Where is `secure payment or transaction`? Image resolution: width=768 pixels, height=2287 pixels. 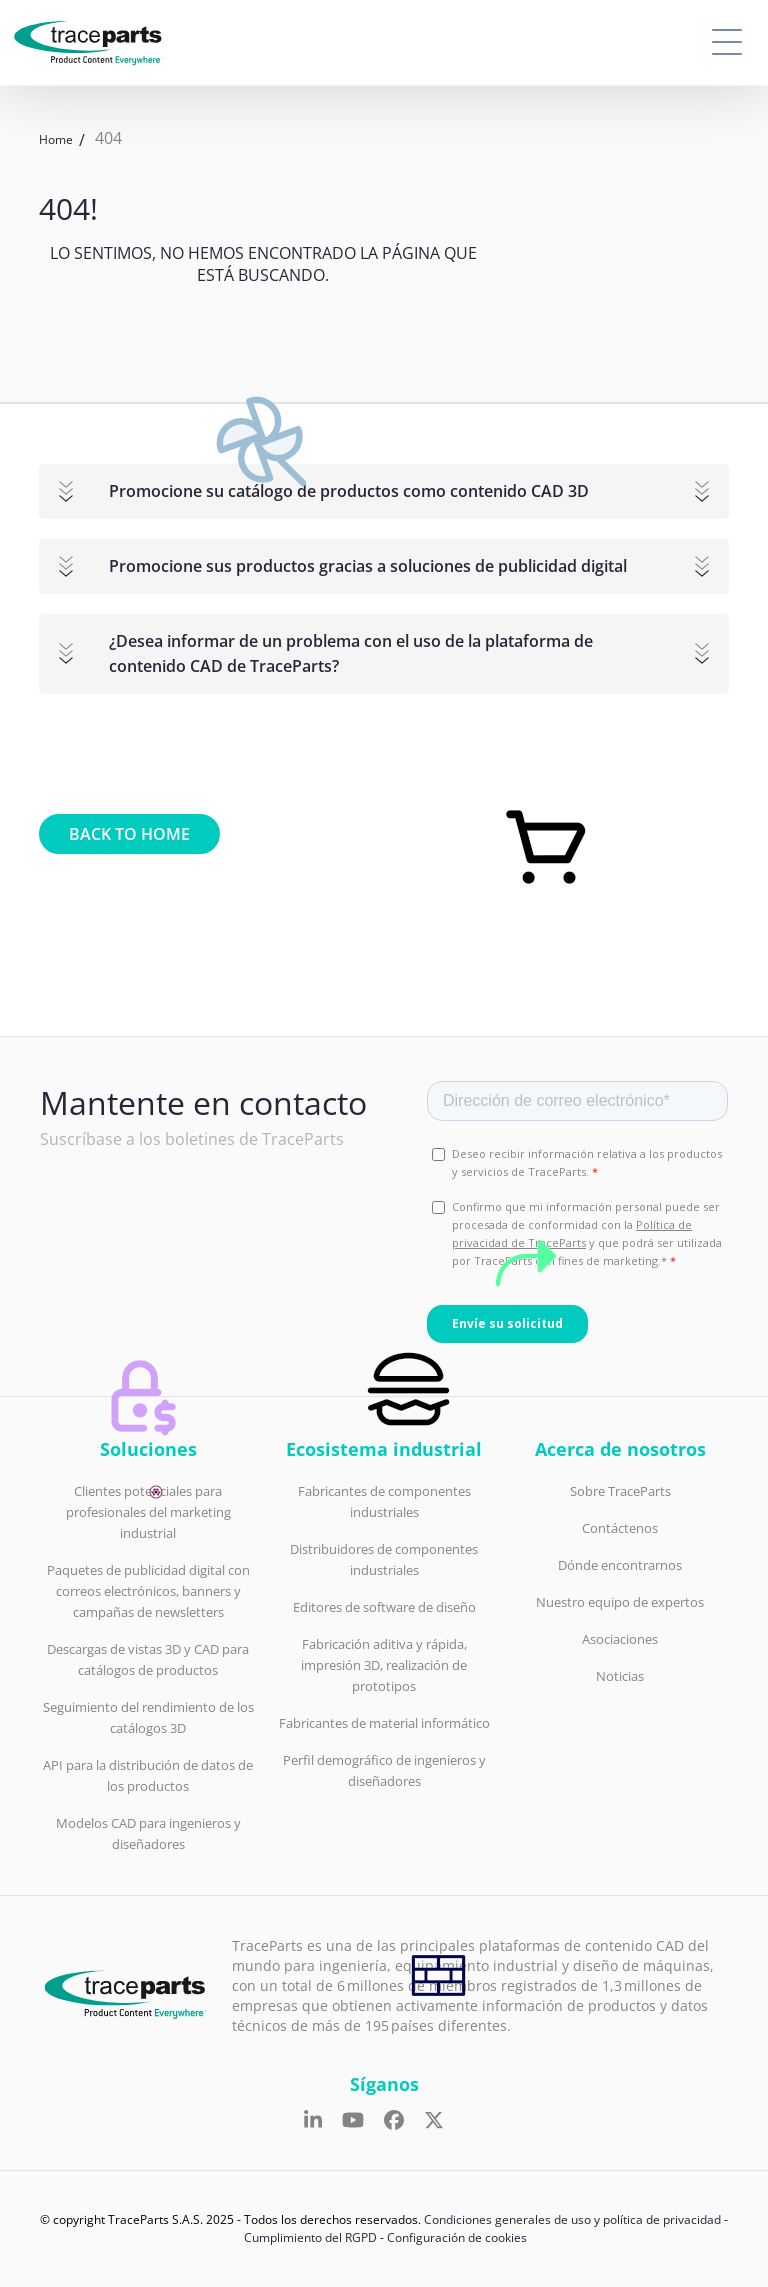 secure payment or transaction is located at coordinates (140, 1396).